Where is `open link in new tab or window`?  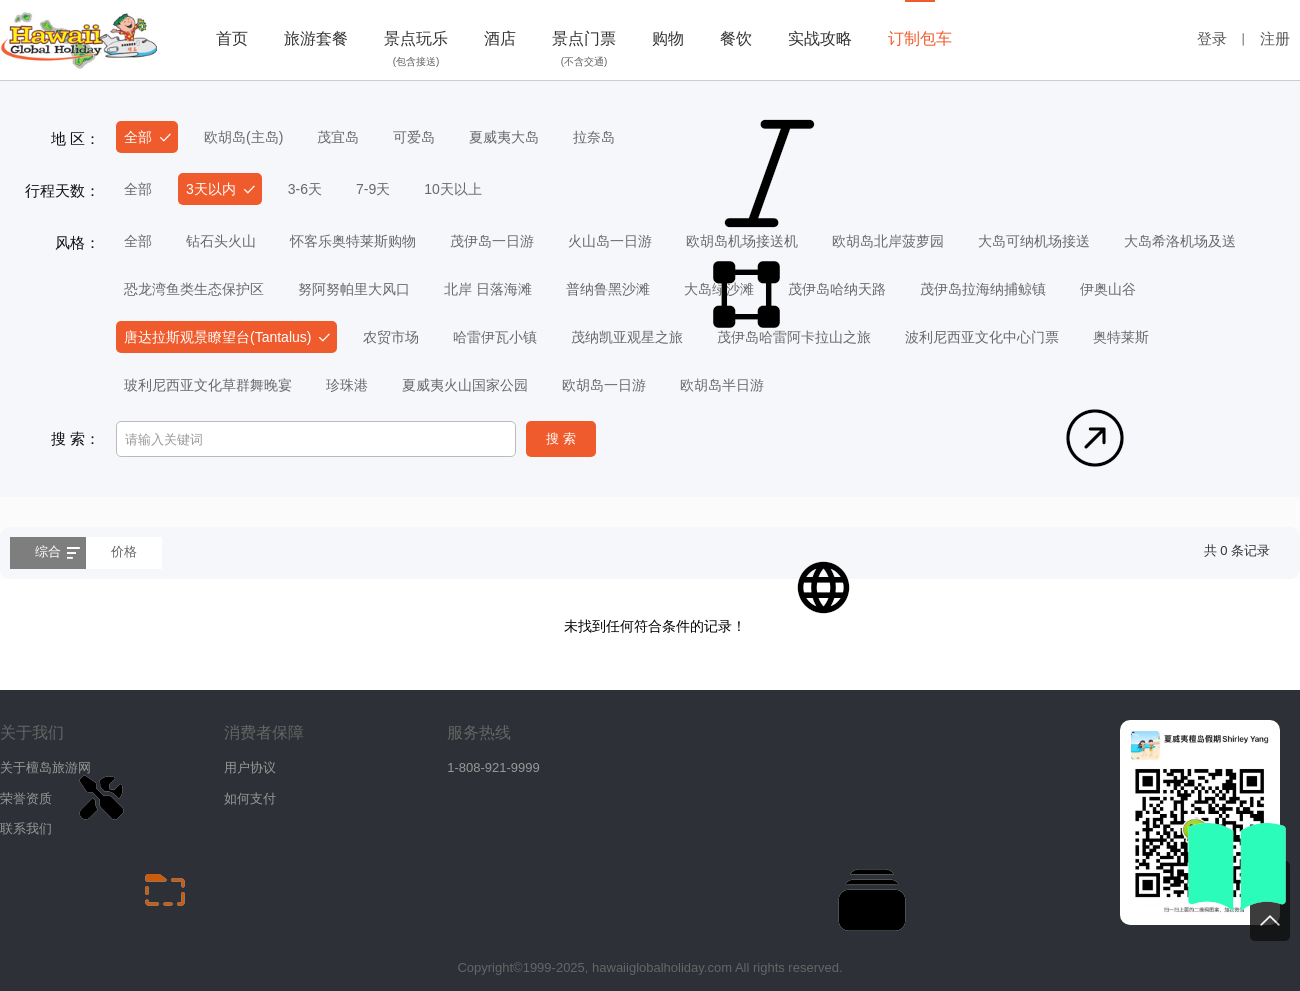 open link in new tab or window is located at coordinates (1095, 438).